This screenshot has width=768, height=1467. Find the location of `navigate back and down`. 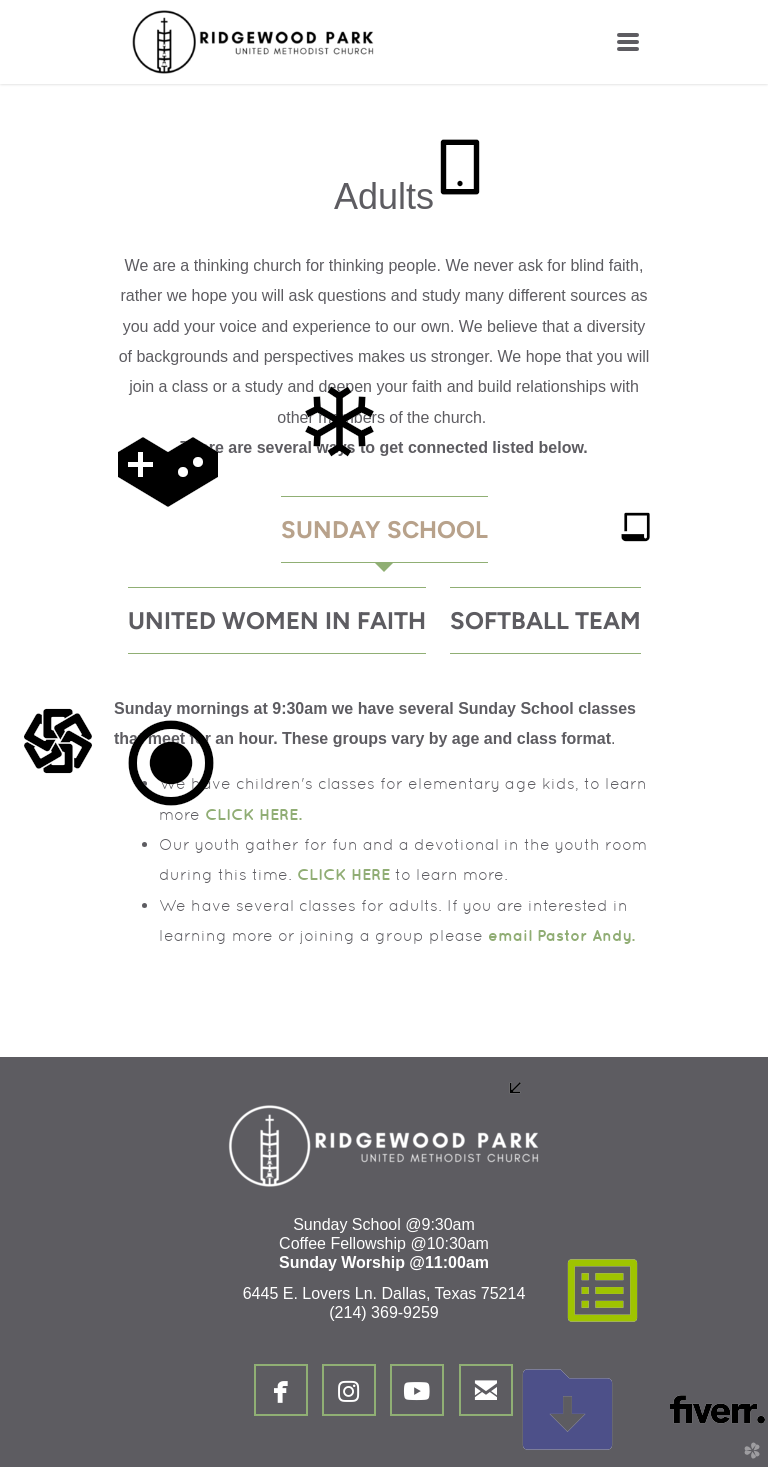

navigate back and down is located at coordinates (514, 1088).